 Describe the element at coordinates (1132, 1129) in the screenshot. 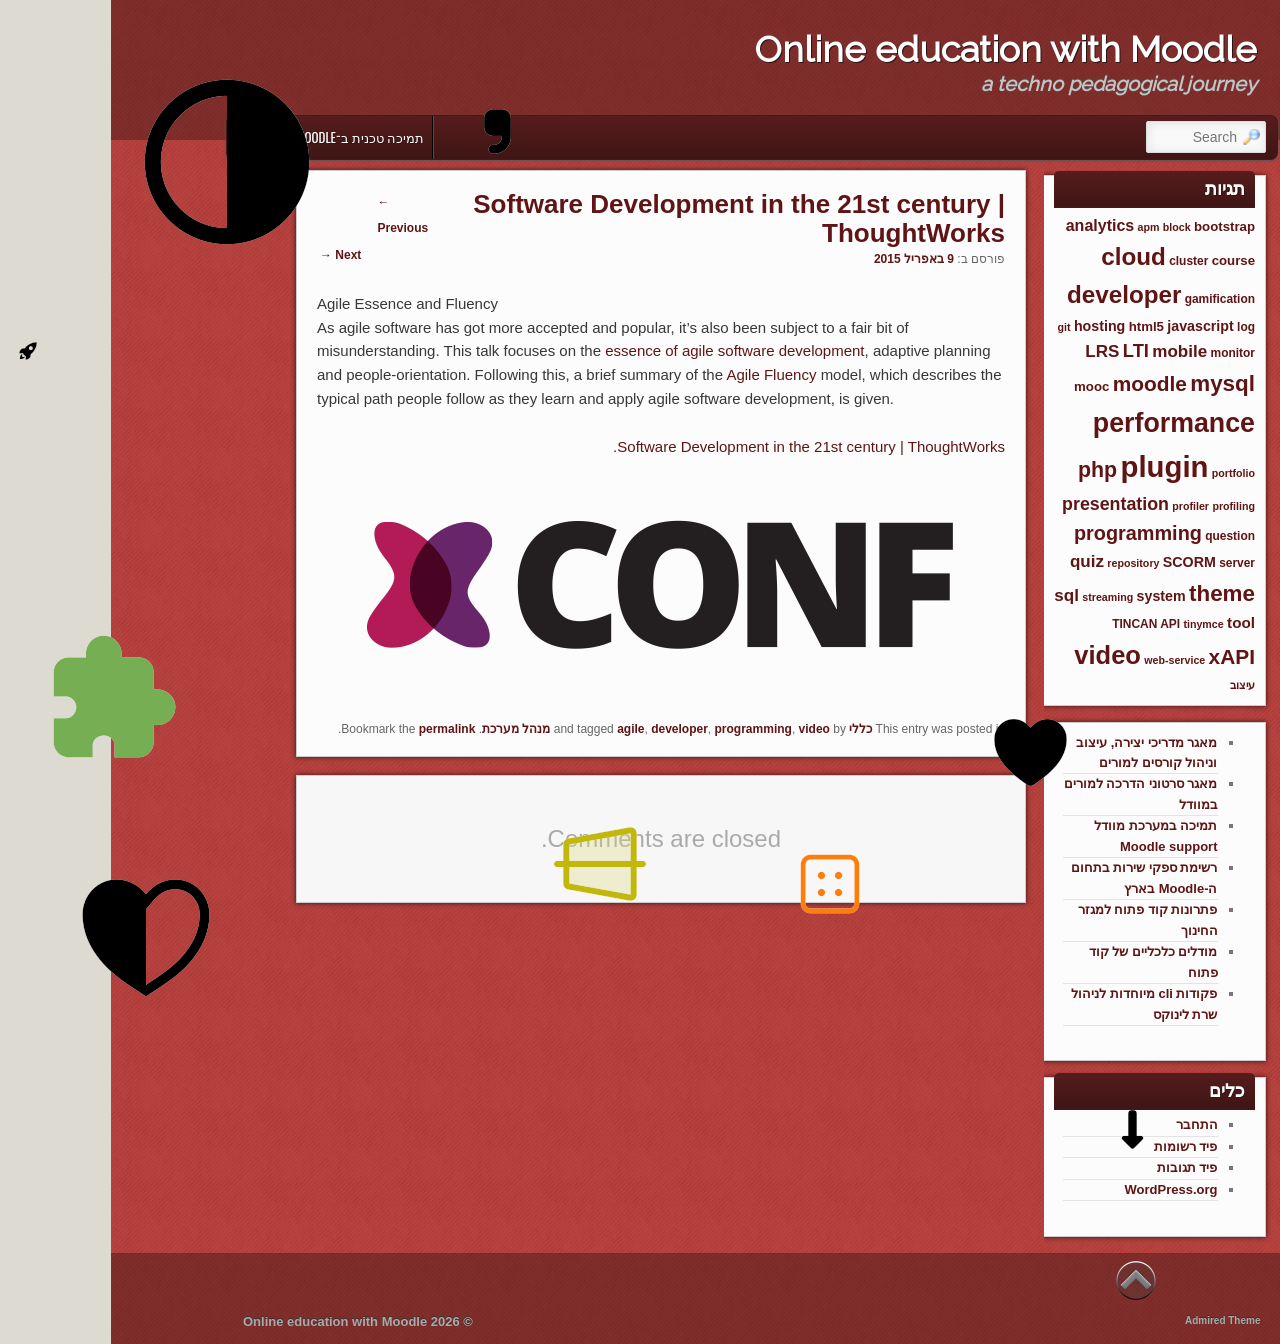

I see `scroll down to see more content` at that location.